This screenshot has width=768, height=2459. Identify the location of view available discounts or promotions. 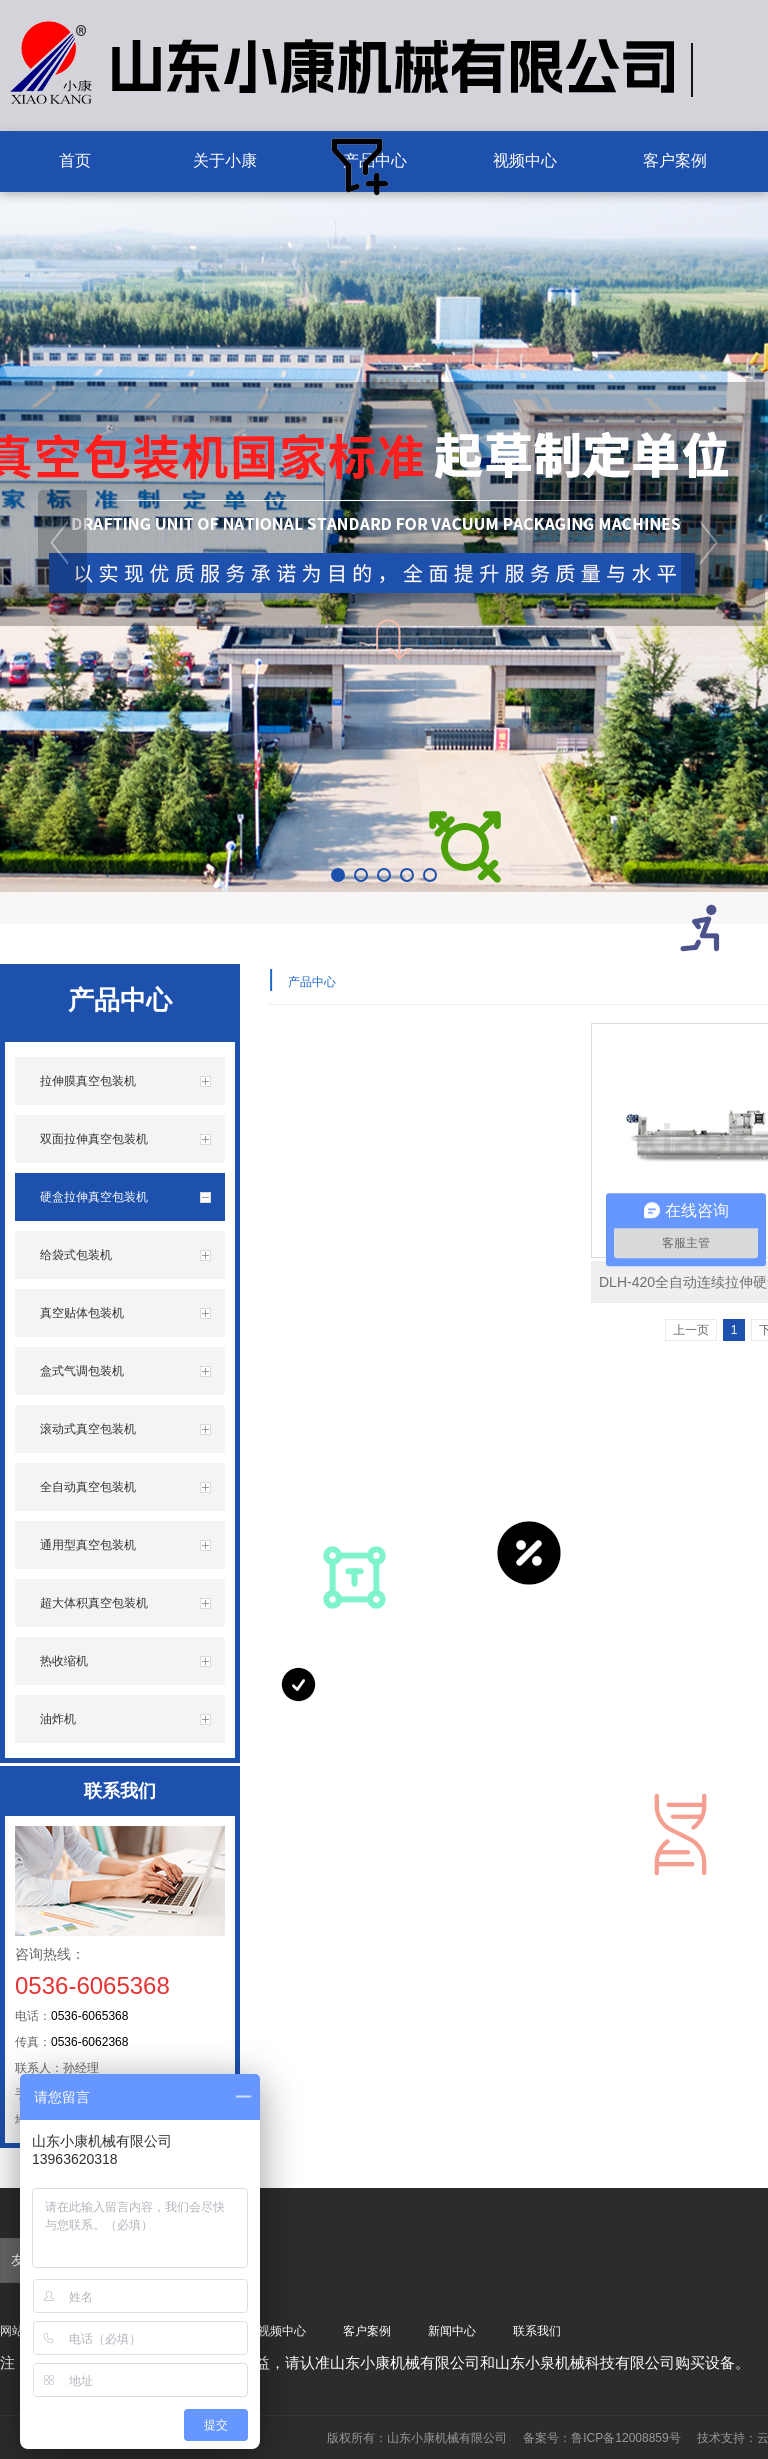
(529, 1553).